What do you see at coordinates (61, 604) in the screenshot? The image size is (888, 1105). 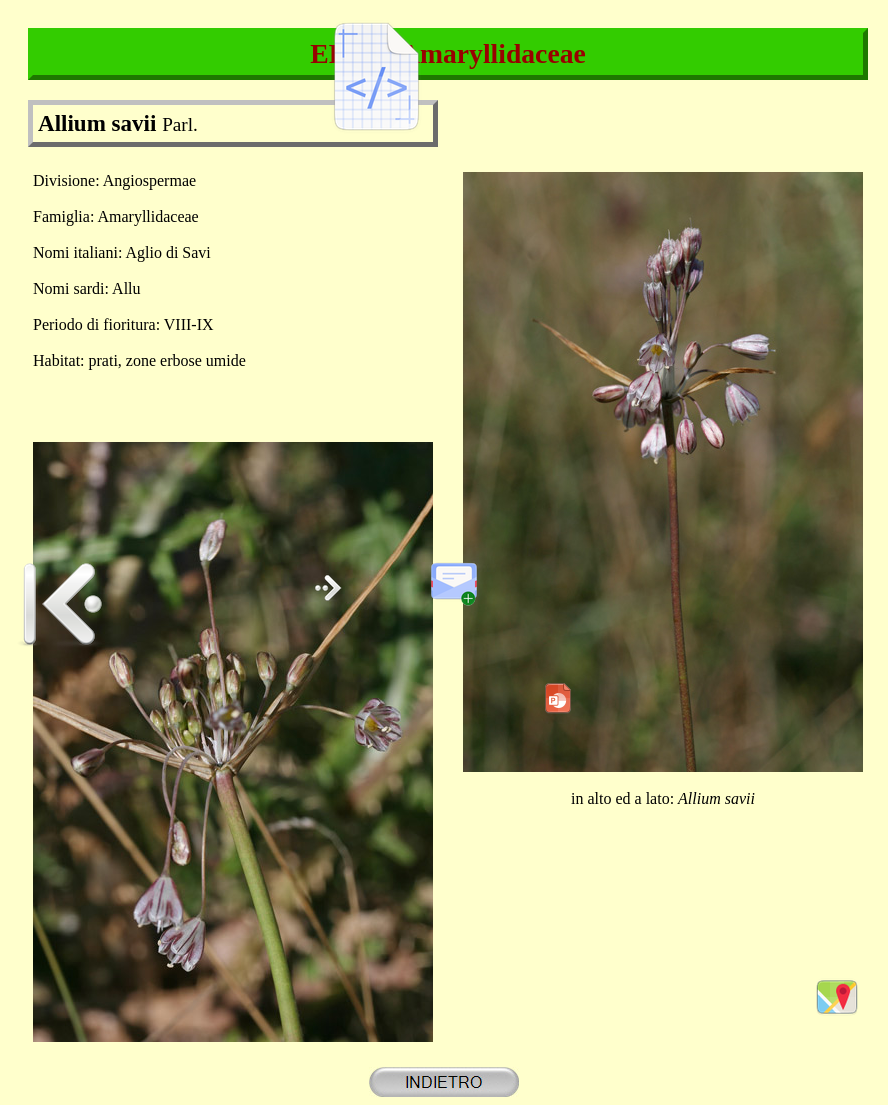 I see `go to the first item in a list or sequence` at bounding box center [61, 604].